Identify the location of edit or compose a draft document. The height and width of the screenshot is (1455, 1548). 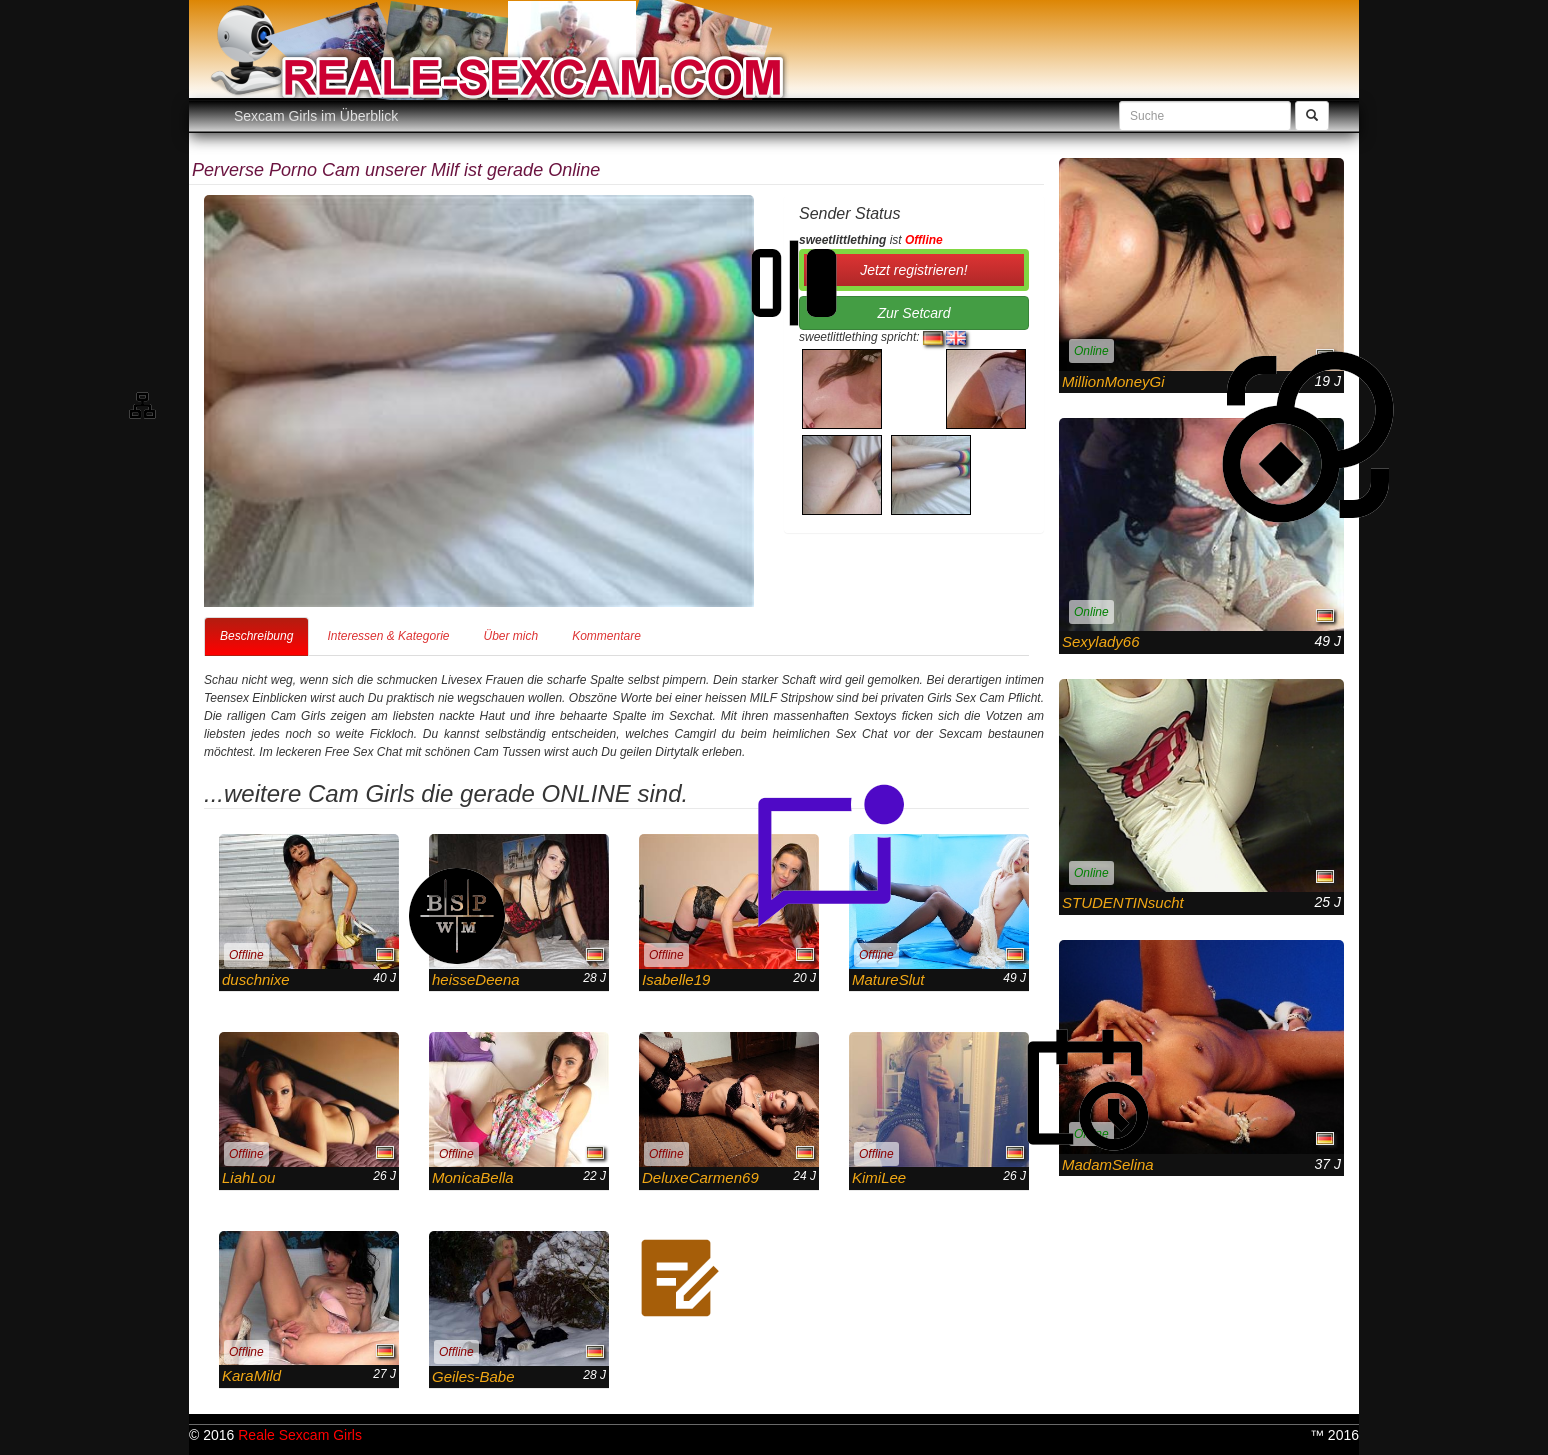
(676, 1278).